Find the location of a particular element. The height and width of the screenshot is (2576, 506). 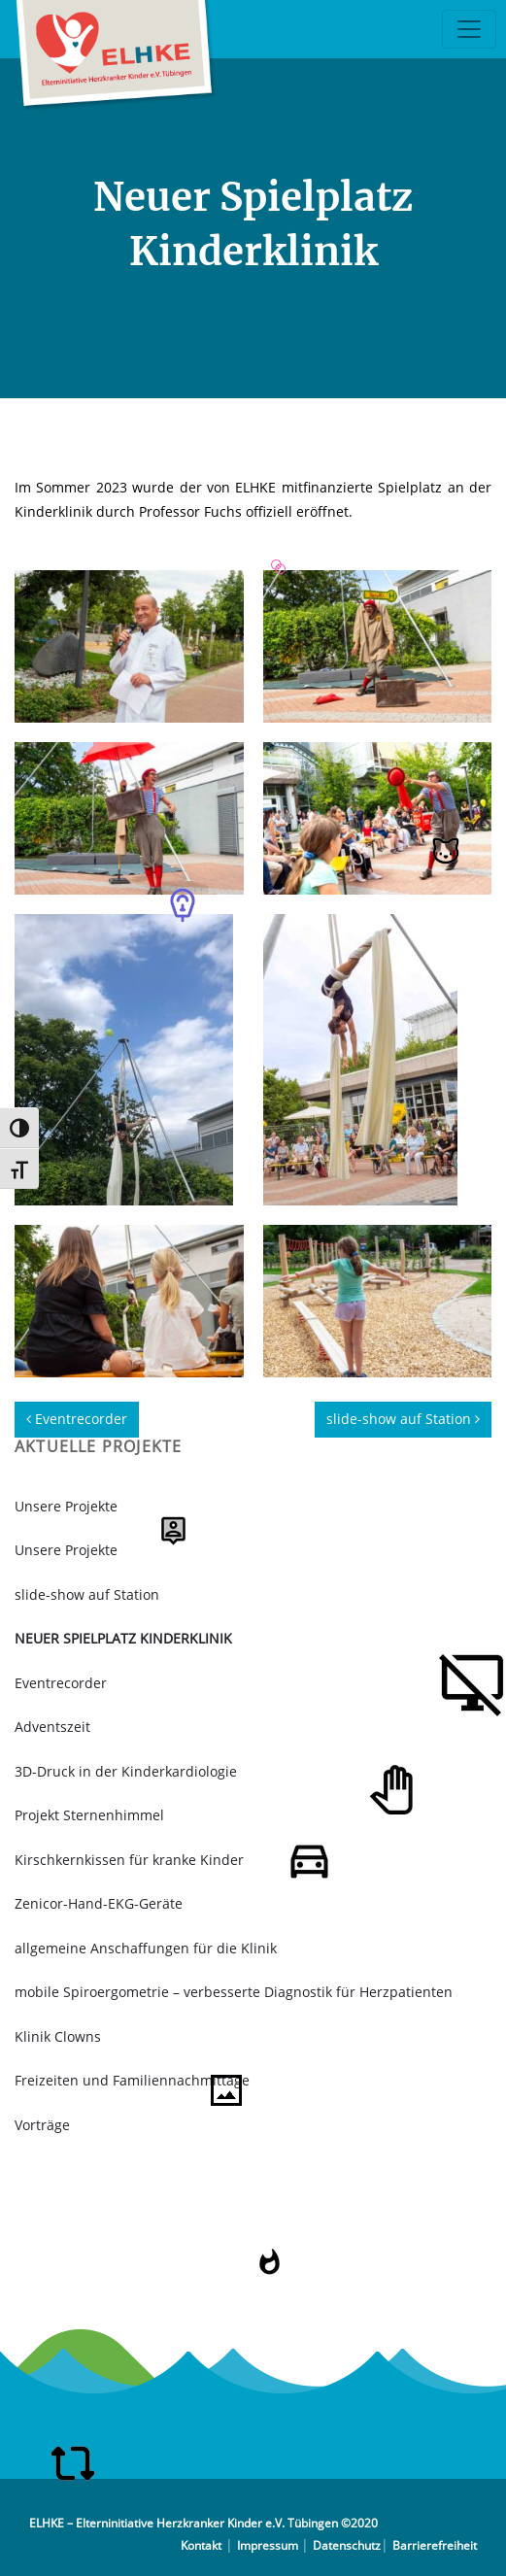

desktop access is currently disabled is located at coordinates (472, 1682).